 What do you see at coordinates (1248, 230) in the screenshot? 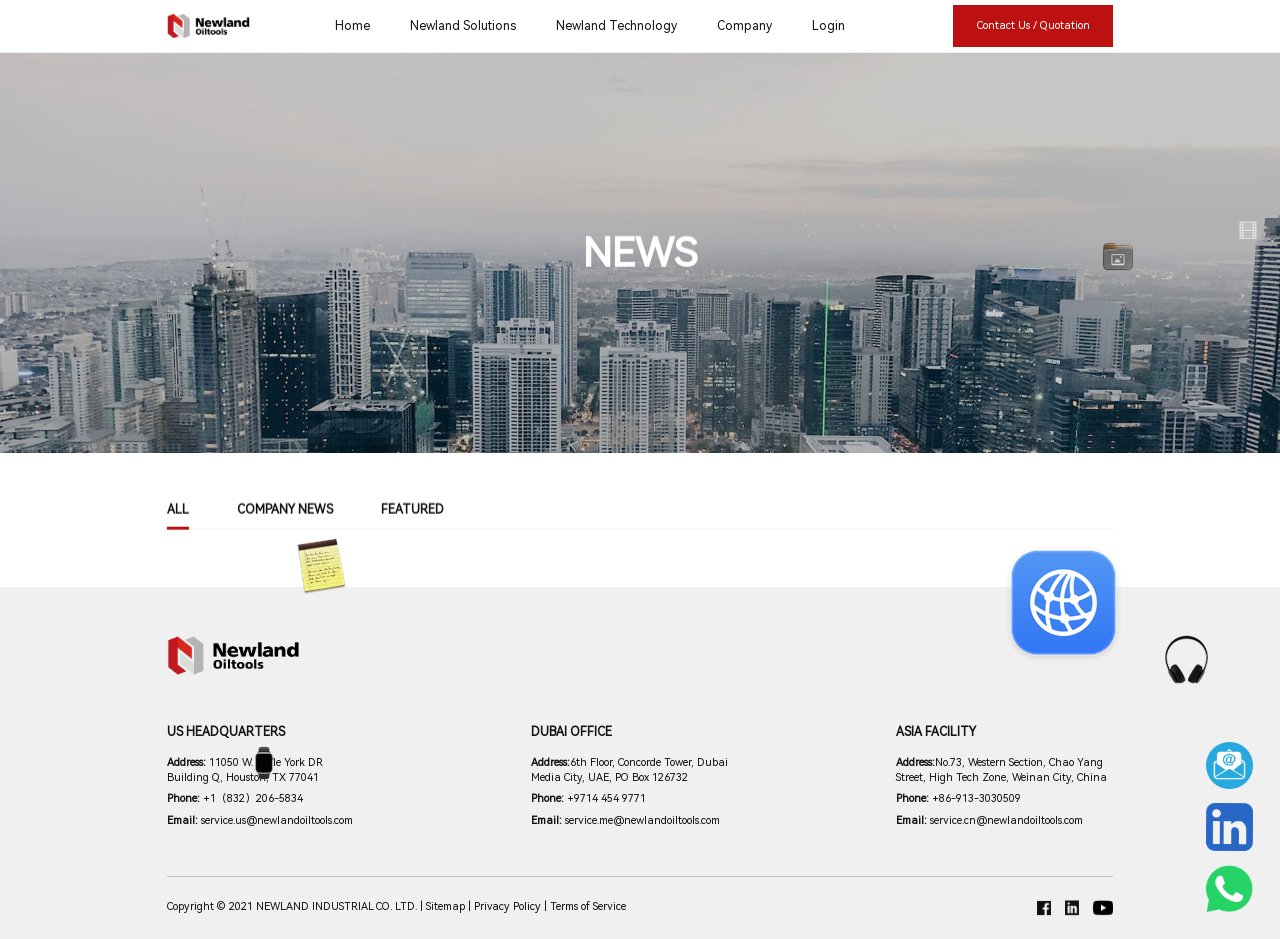
I see `access your movie library` at bounding box center [1248, 230].